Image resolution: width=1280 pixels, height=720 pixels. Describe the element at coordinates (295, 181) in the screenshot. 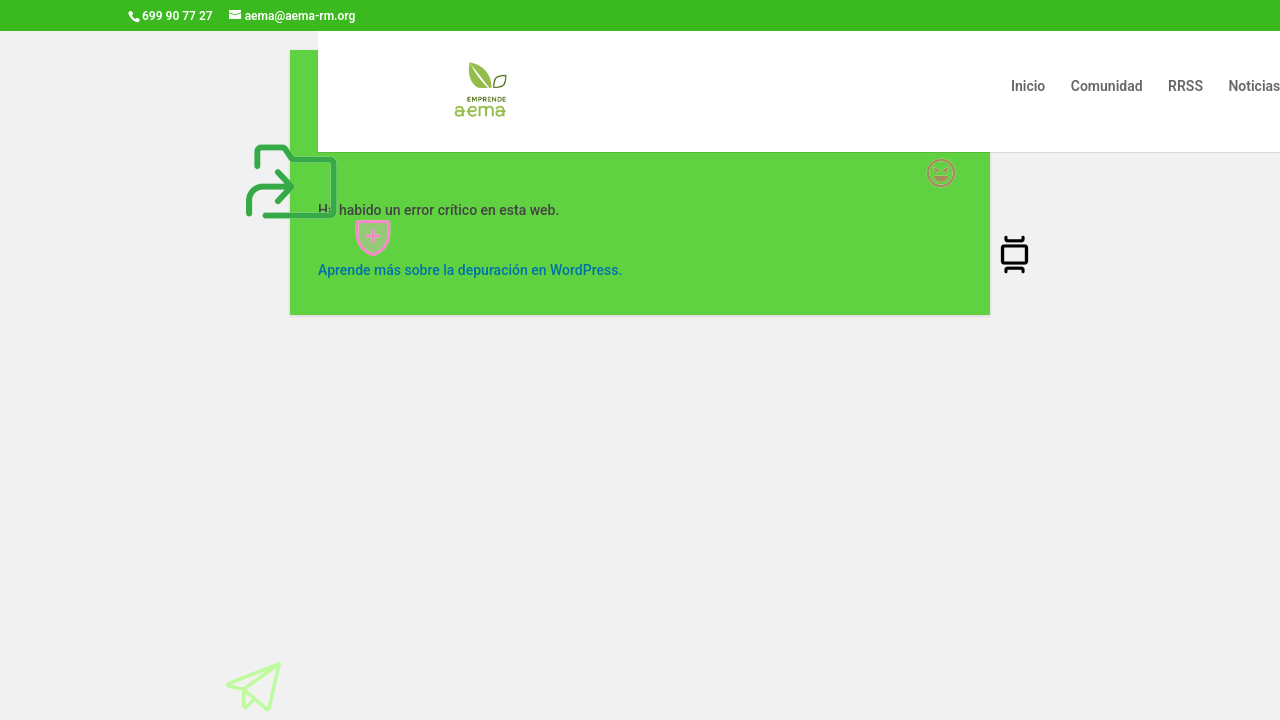

I see `access a linked or shortcut folder` at that location.